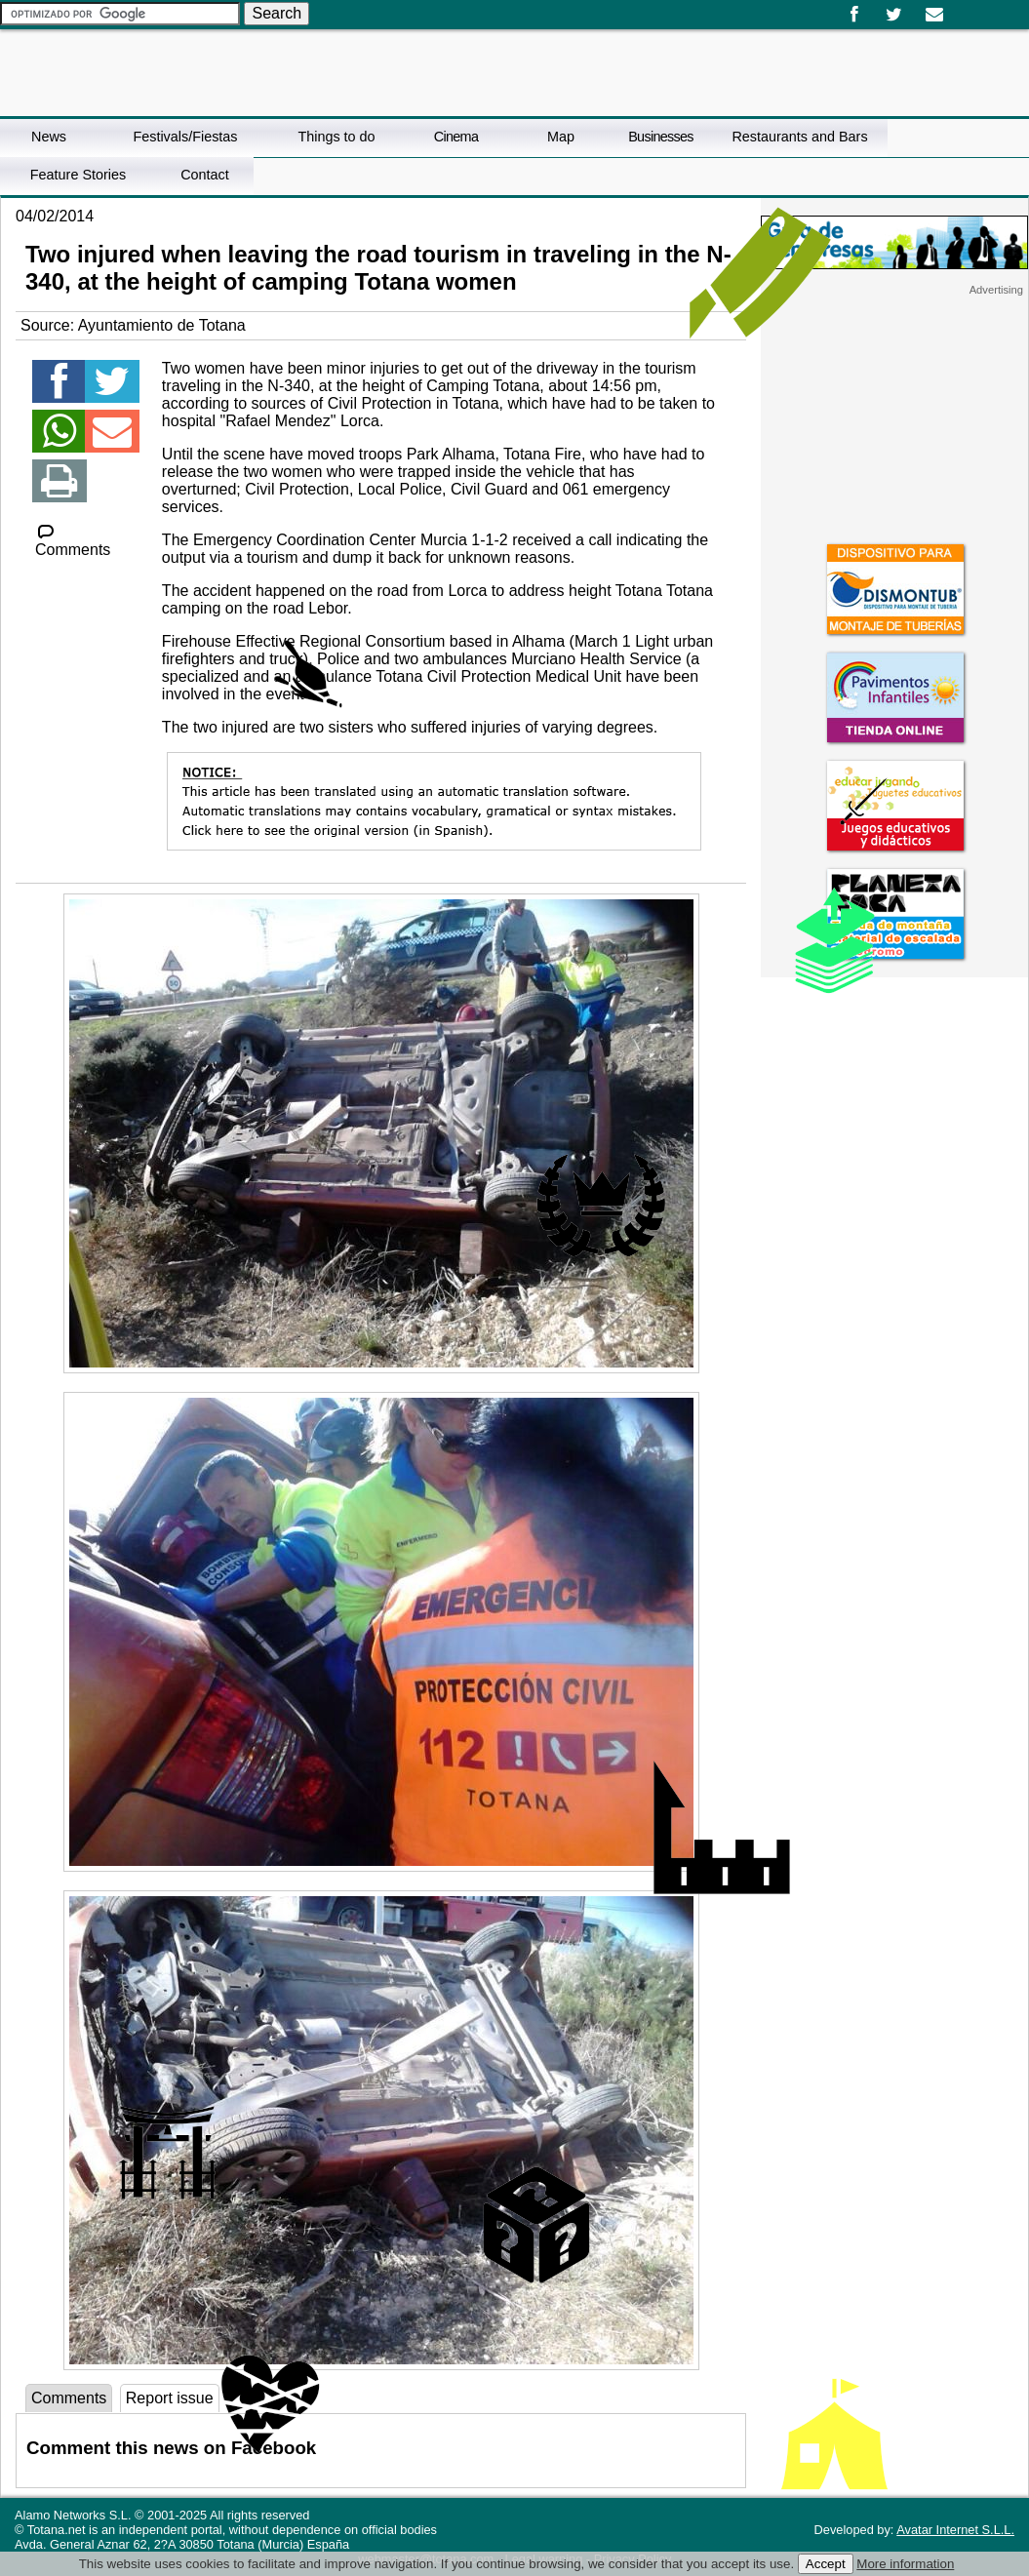  Describe the element at coordinates (761, 277) in the screenshot. I see `select the meat cleaver weapon or tool` at that location.